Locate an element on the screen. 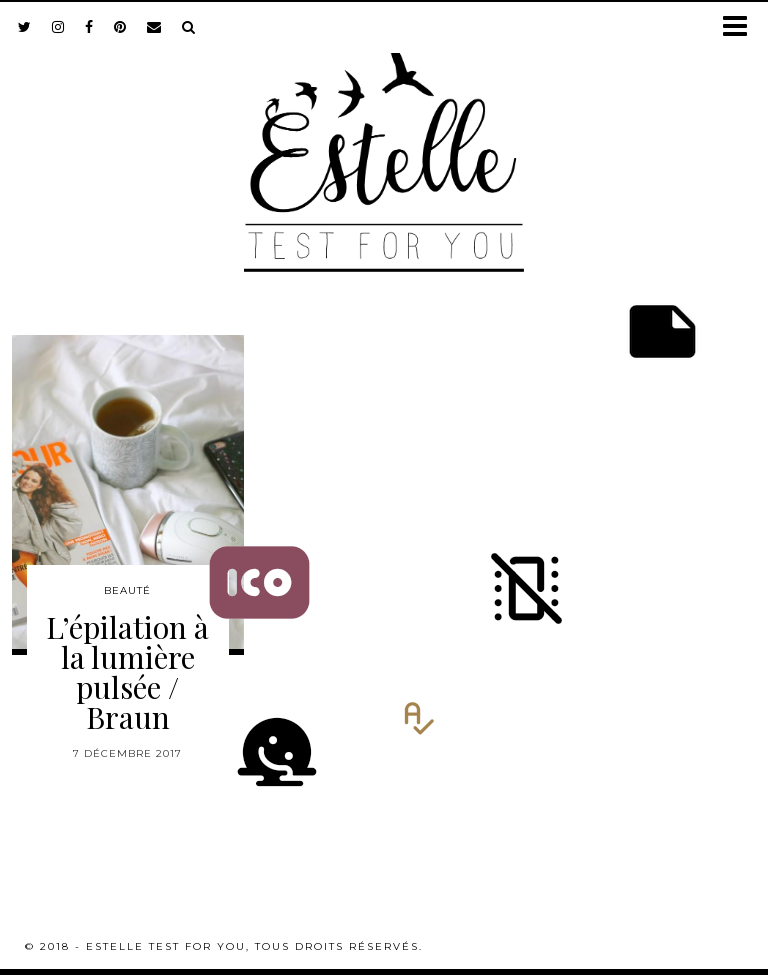 This screenshot has height=975, width=768. website favicon or browser tab icon is located at coordinates (259, 582).